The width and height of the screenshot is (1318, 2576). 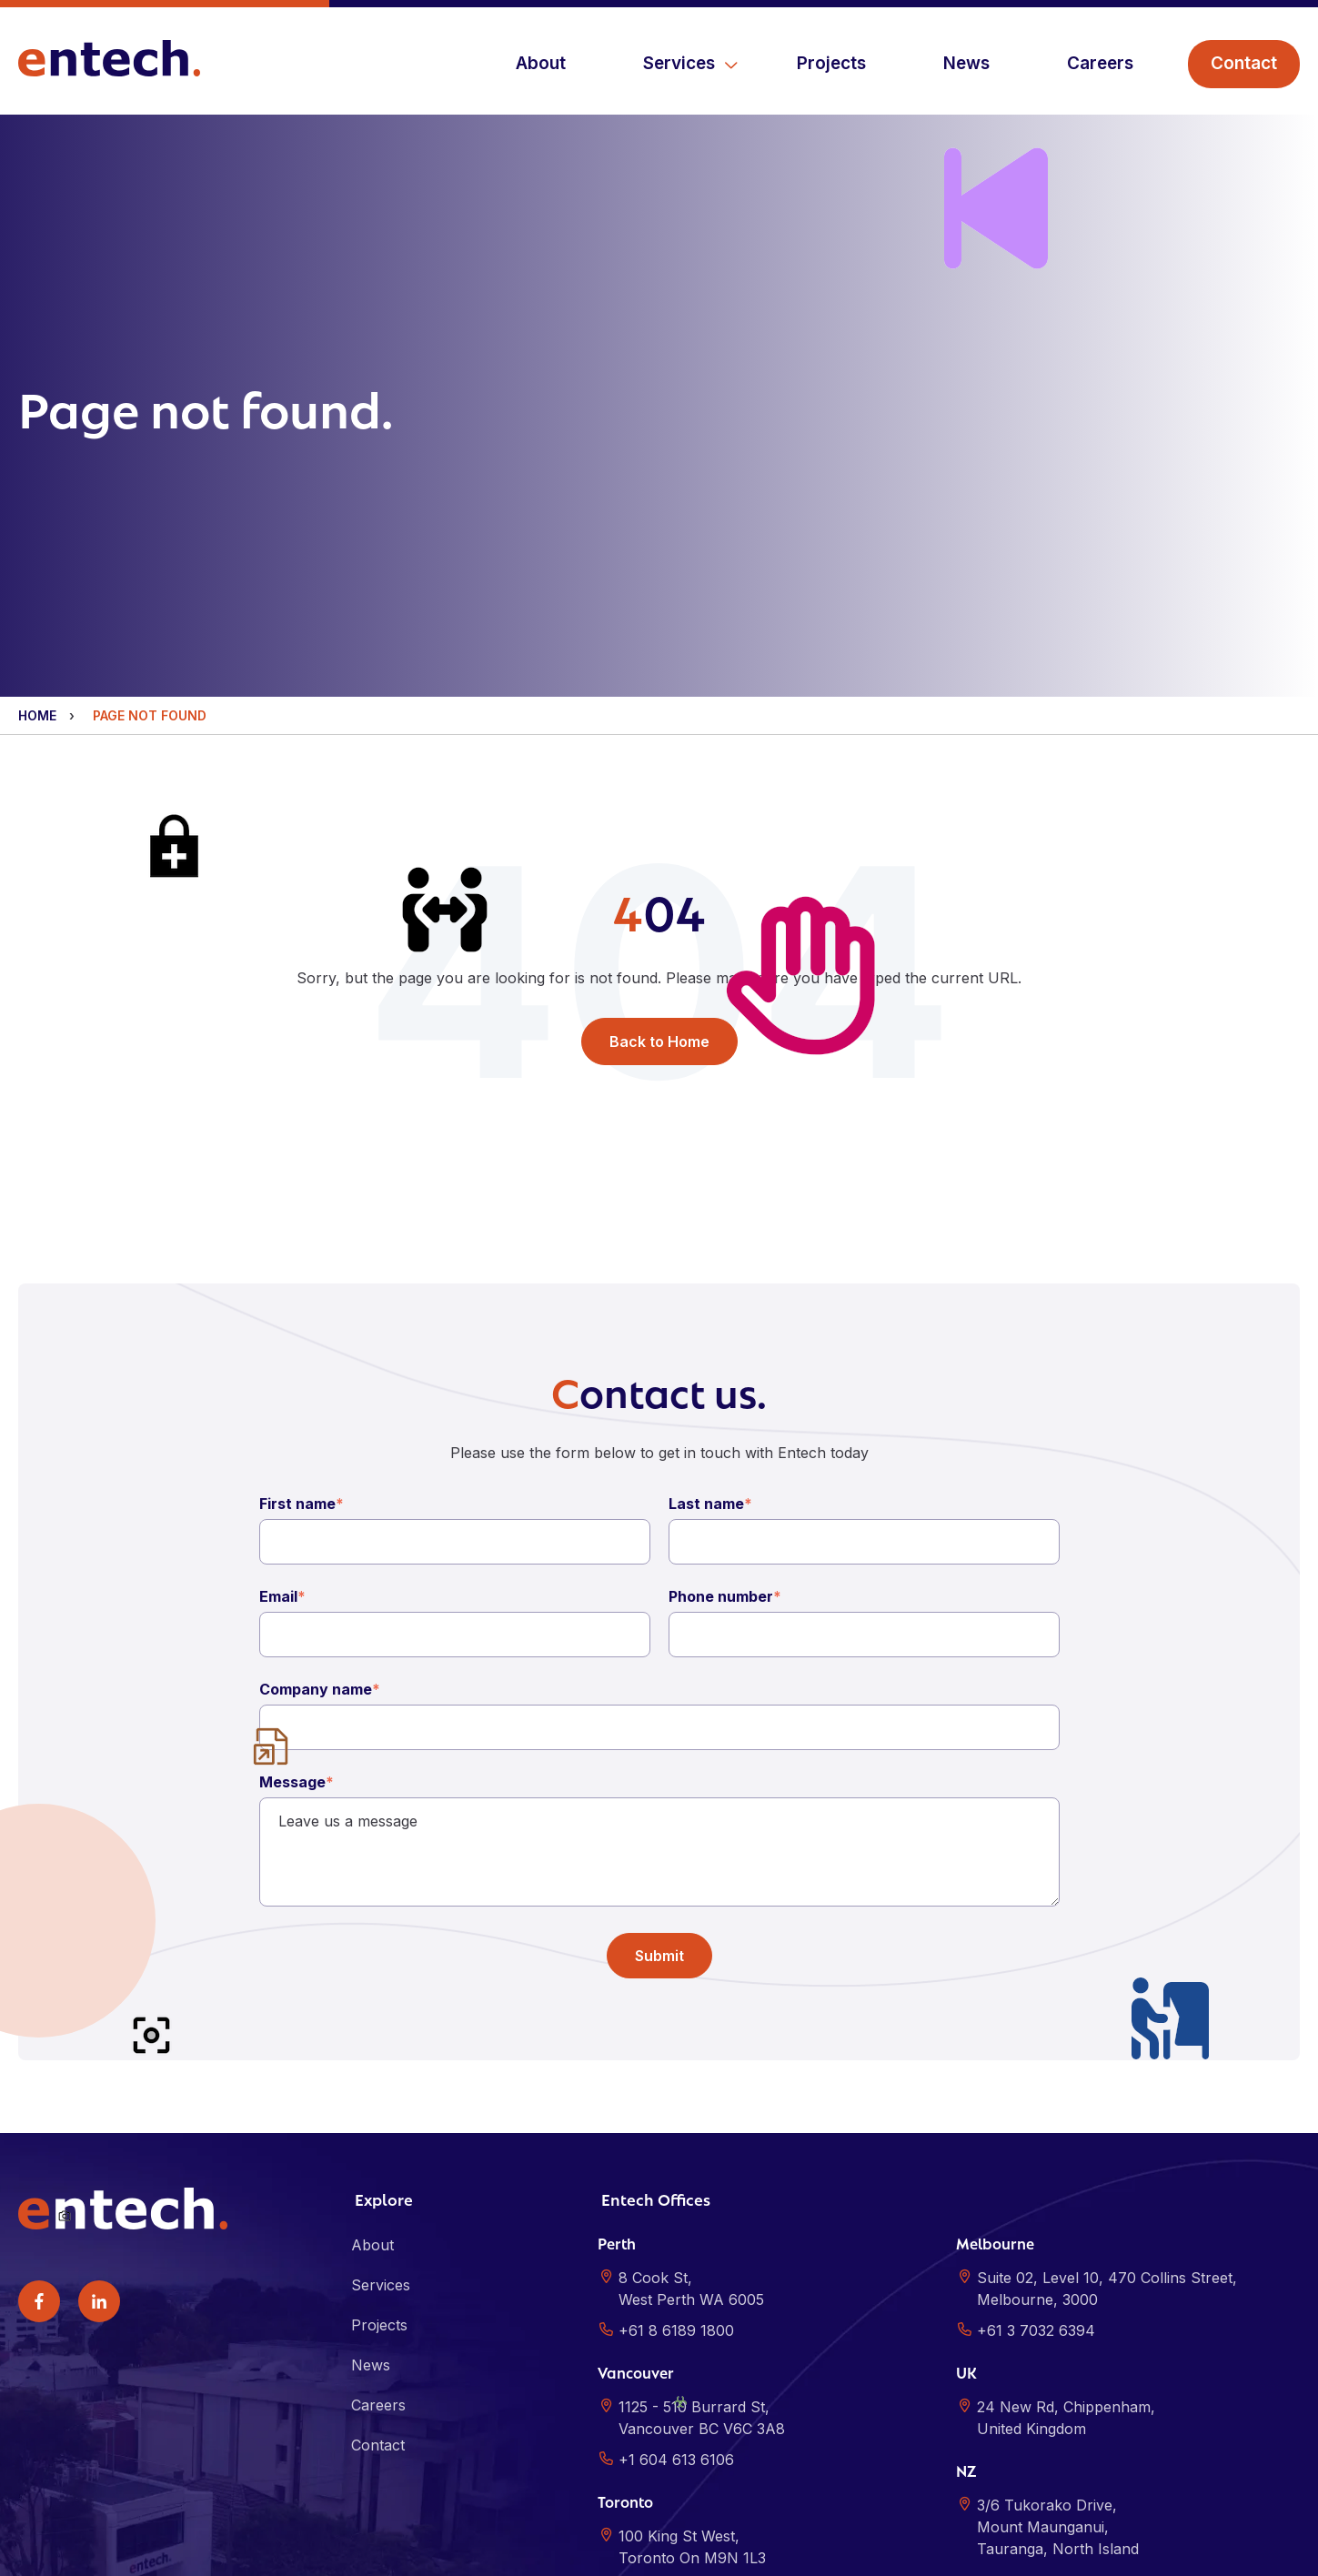 I want to click on create a symbolic link to this file, so click(x=272, y=1746).